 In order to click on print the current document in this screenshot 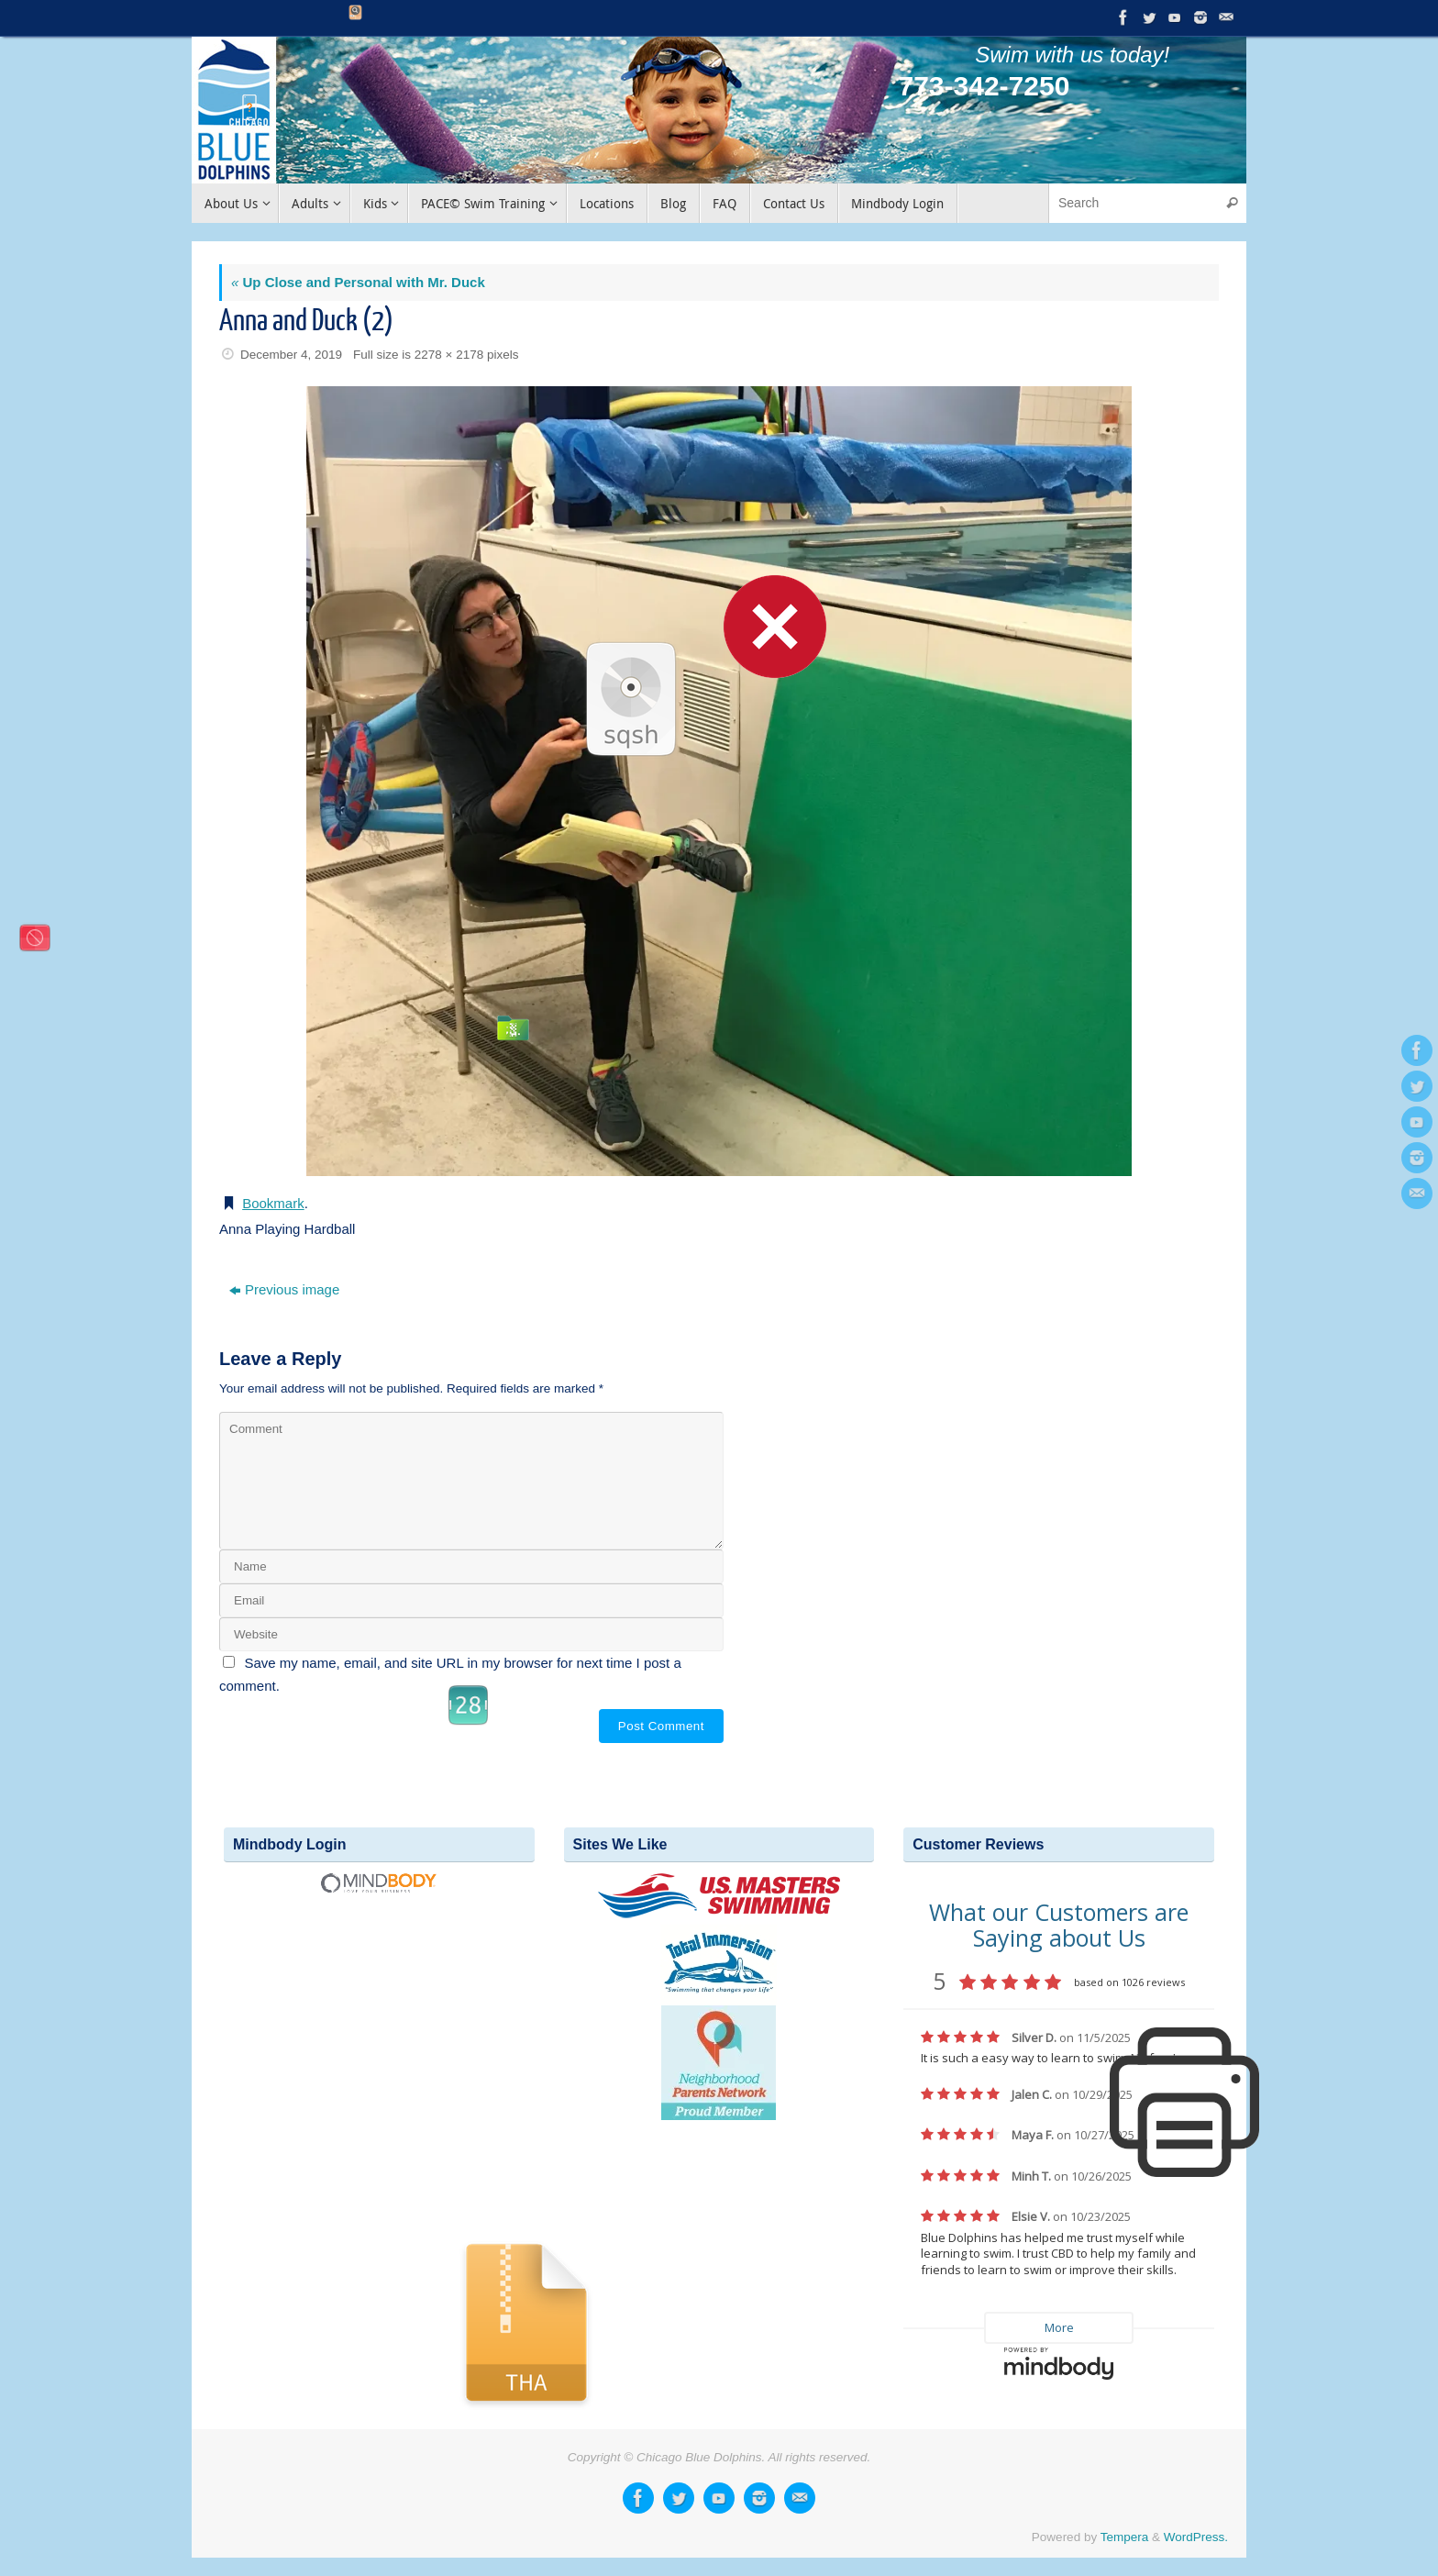, I will do `click(1184, 2102)`.